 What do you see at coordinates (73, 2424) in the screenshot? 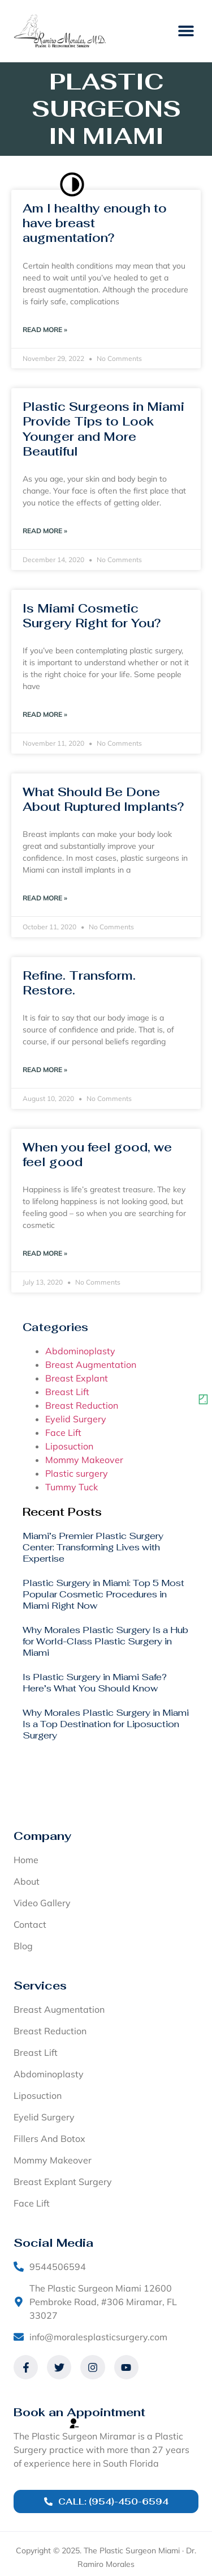
I see `remove a user or contact` at bounding box center [73, 2424].